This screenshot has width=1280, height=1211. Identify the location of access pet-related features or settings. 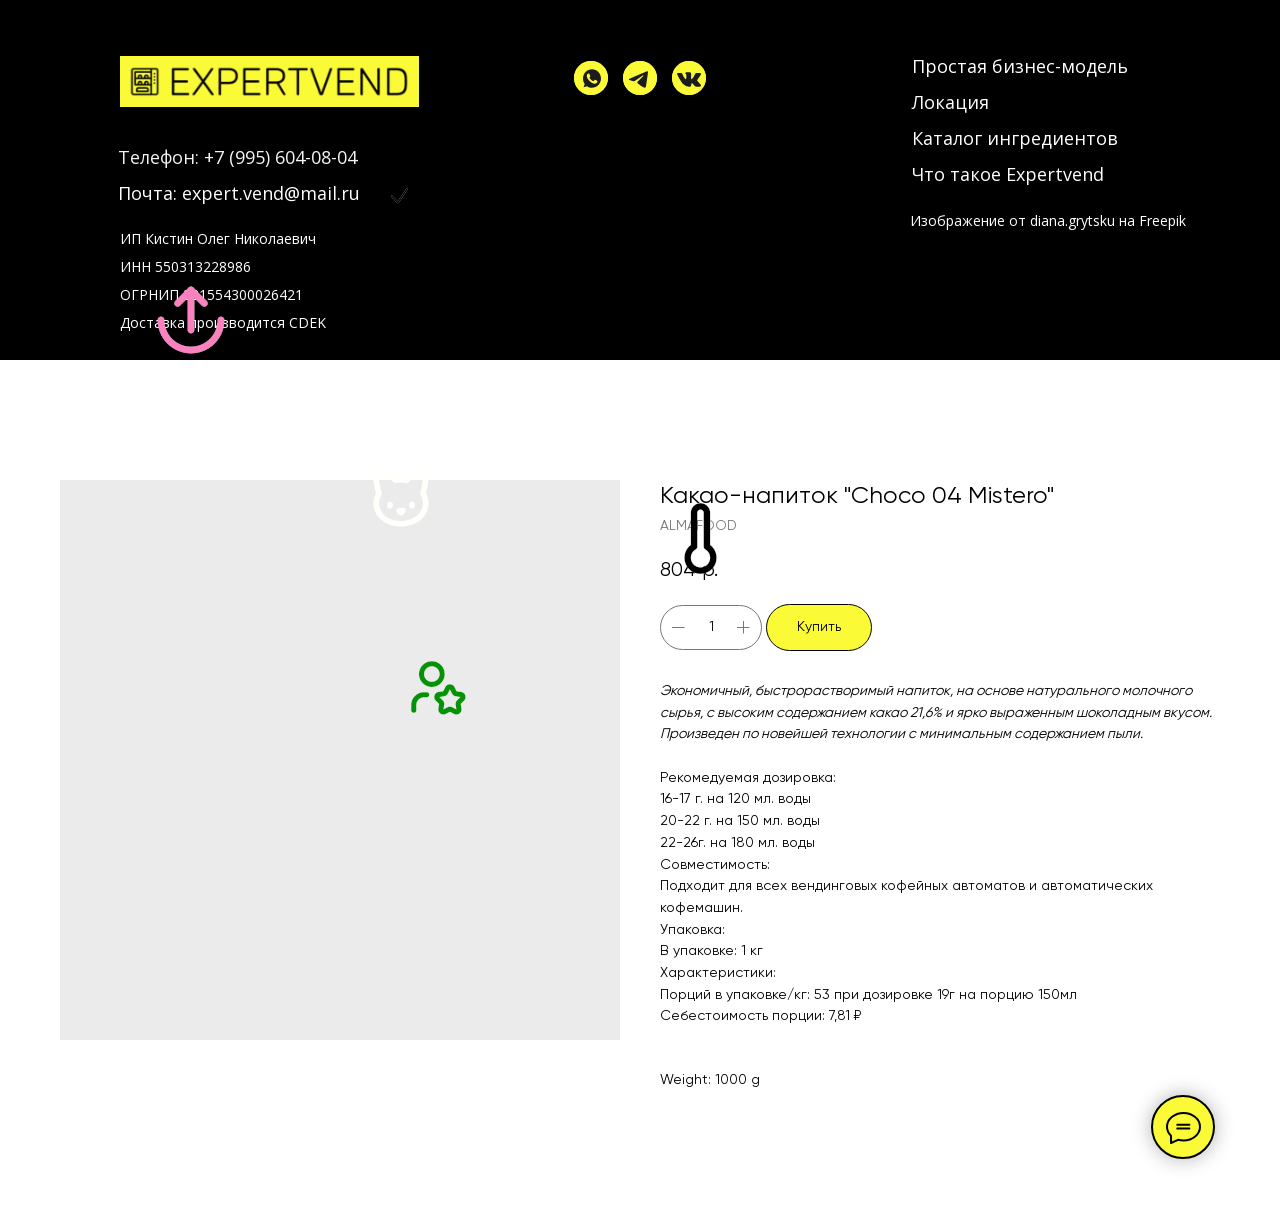
(401, 499).